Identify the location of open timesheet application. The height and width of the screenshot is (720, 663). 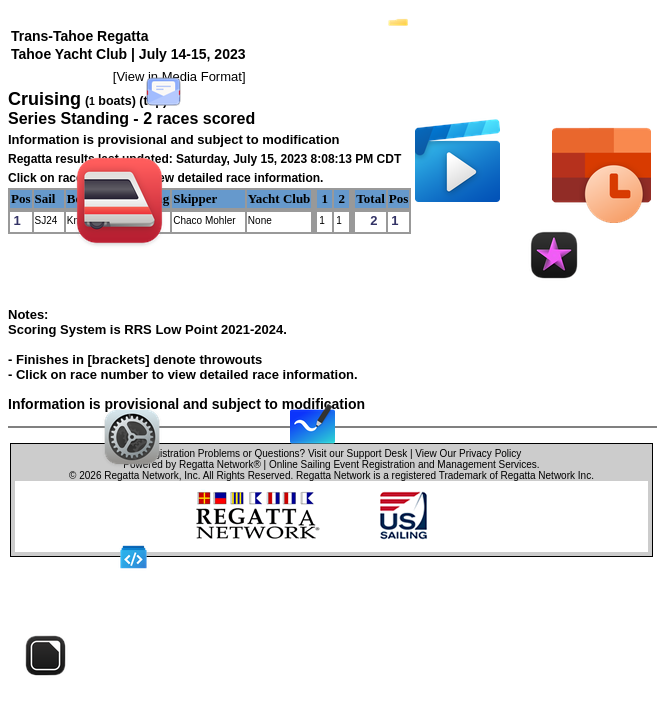
(601, 173).